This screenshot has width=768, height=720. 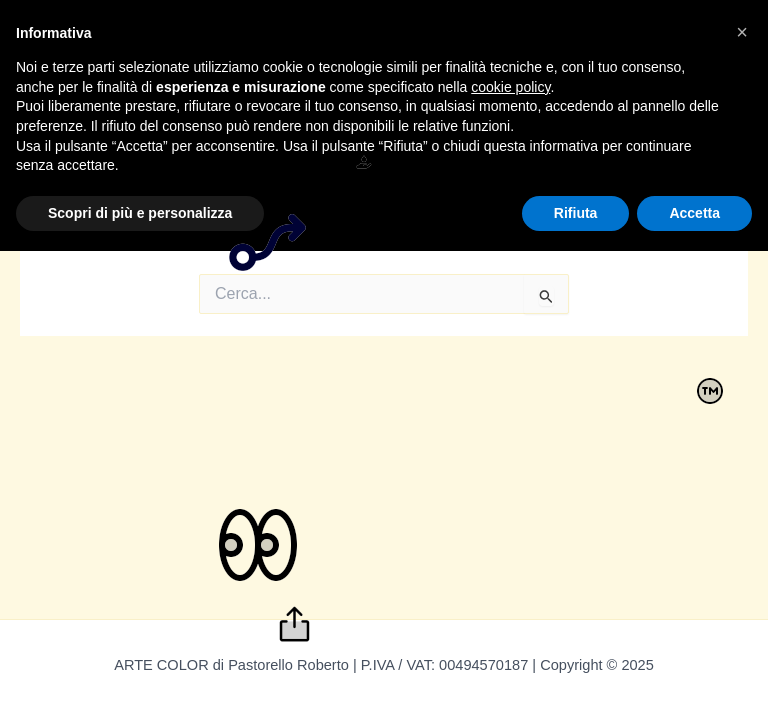 What do you see at coordinates (710, 391) in the screenshot?
I see `indicates trademarked content or branding` at bounding box center [710, 391].